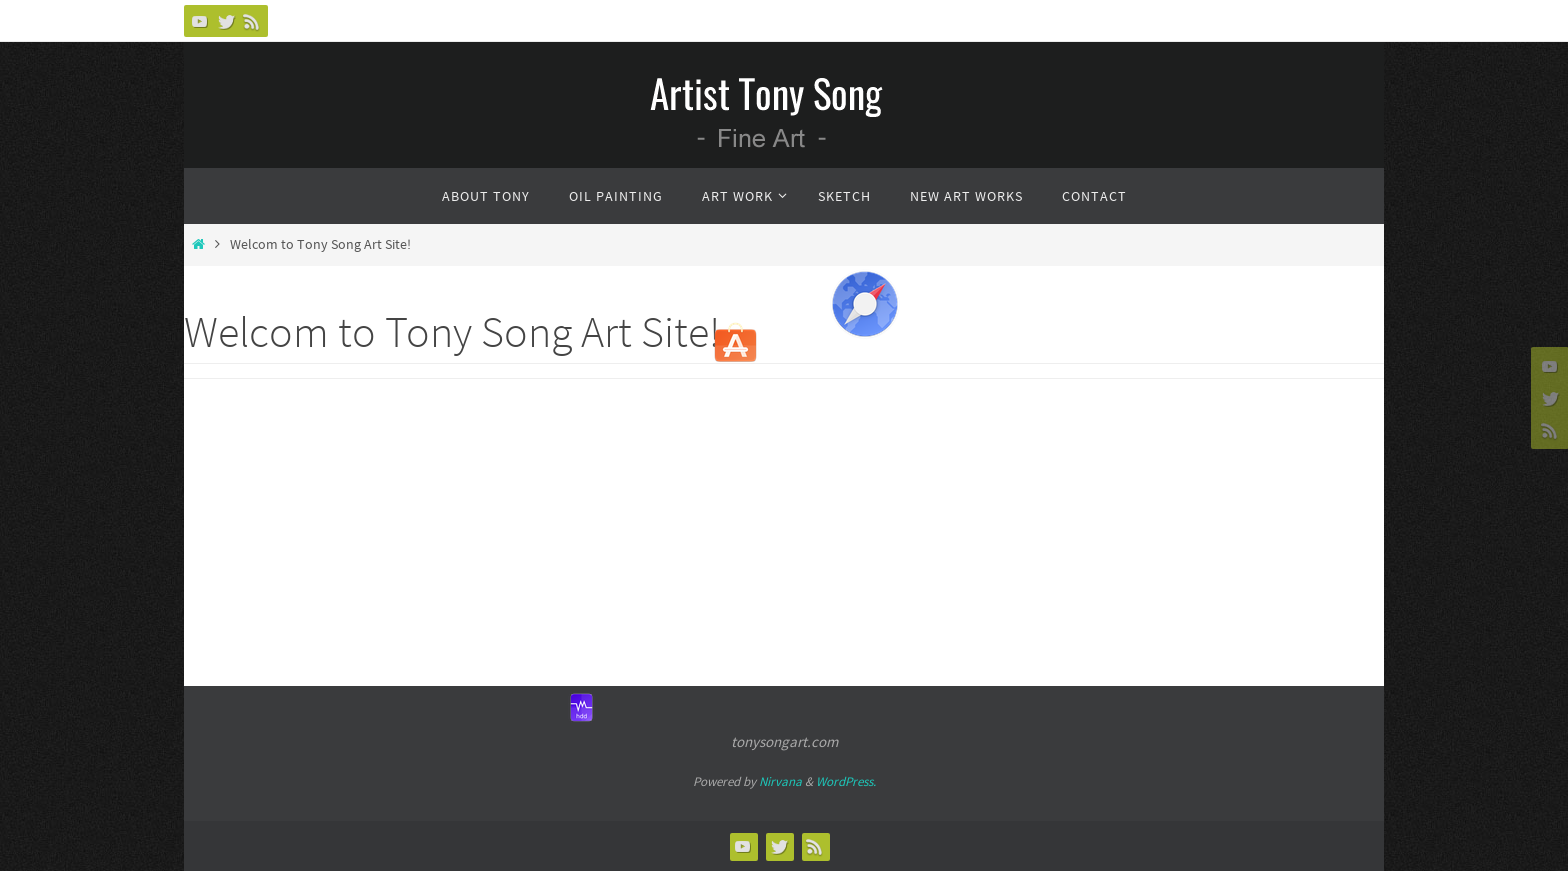 The height and width of the screenshot is (871, 1568). What do you see at coordinates (581, 707) in the screenshot?
I see `virtualbox hard disk drive file` at bounding box center [581, 707].